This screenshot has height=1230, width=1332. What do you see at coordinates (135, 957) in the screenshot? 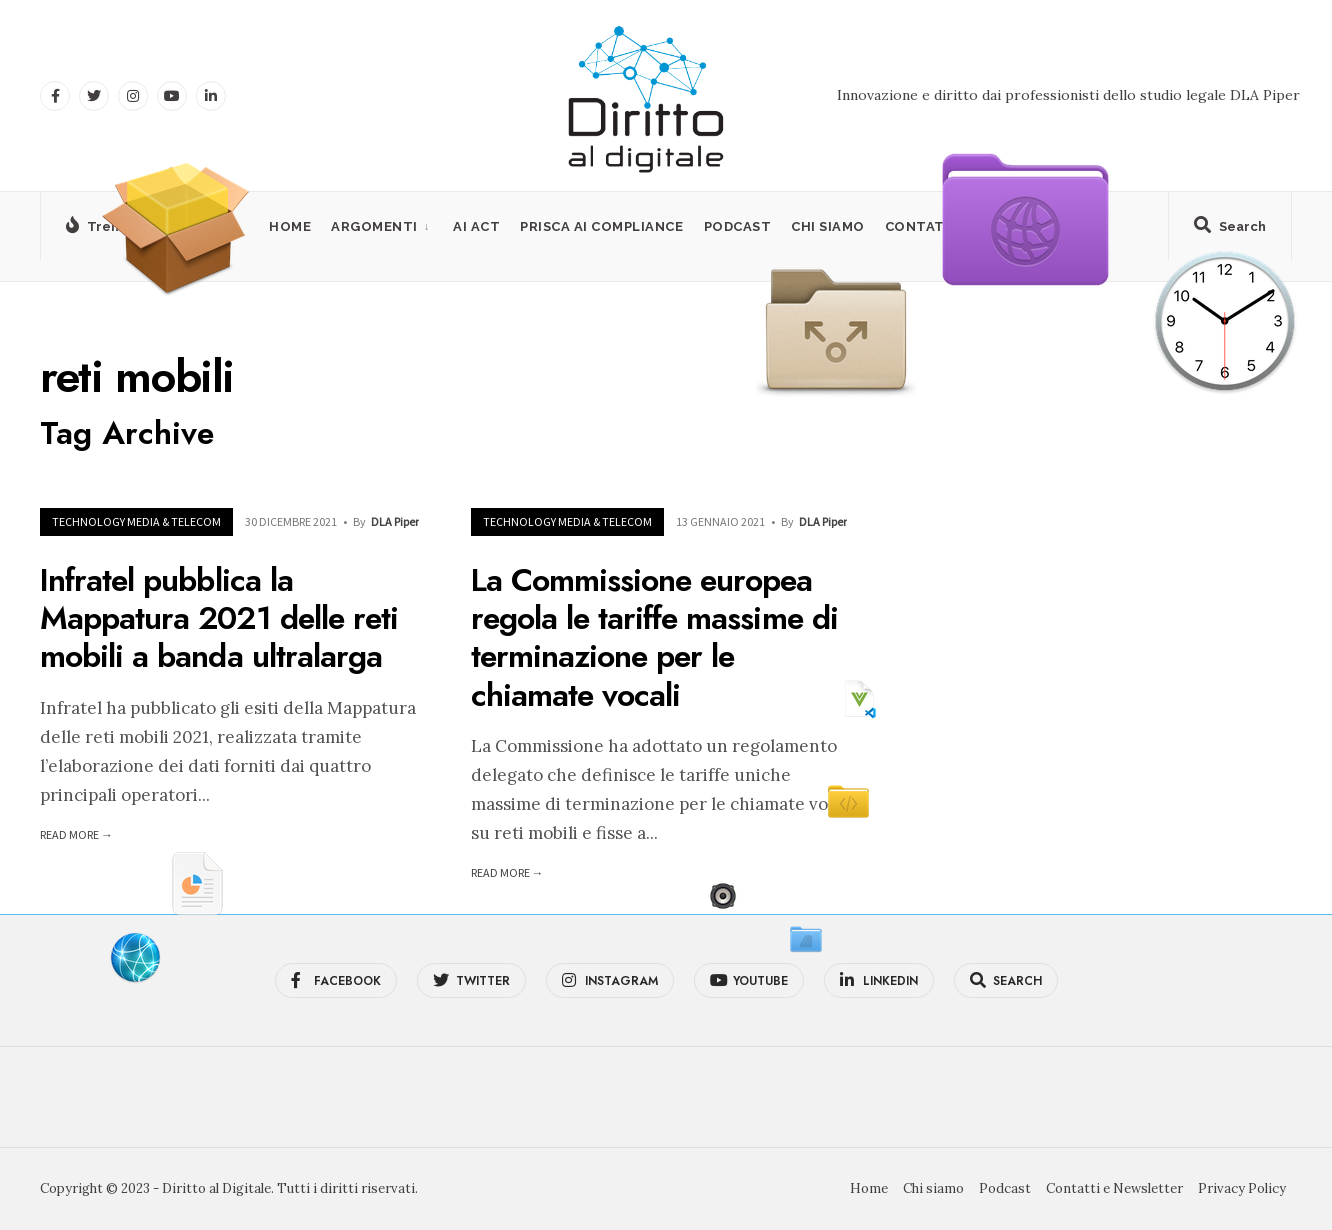
I see `open network browser to view connected devices` at bounding box center [135, 957].